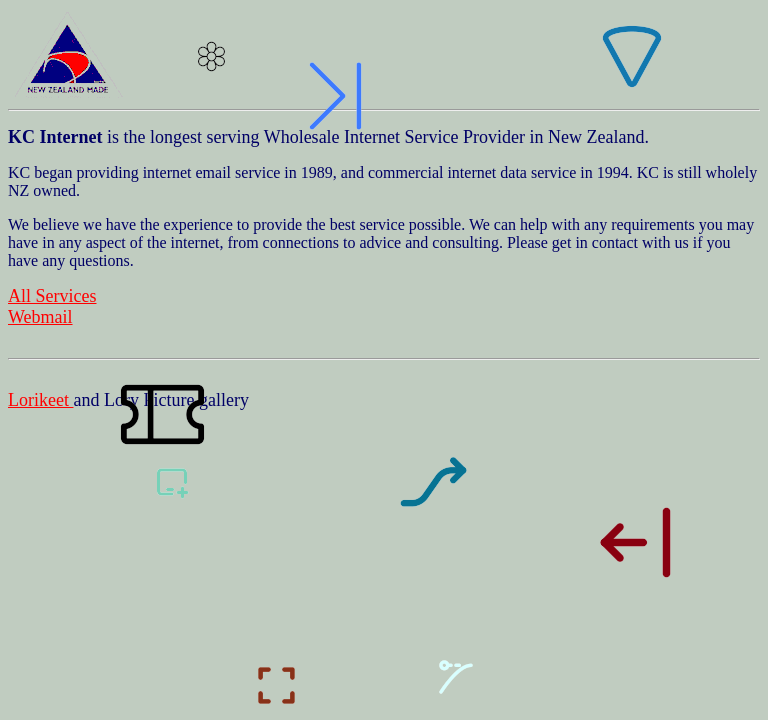 The height and width of the screenshot is (720, 768). Describe the element at coordinates (172, 482) in the screenshot. I see `add a new iPad or tablet device` at that location.